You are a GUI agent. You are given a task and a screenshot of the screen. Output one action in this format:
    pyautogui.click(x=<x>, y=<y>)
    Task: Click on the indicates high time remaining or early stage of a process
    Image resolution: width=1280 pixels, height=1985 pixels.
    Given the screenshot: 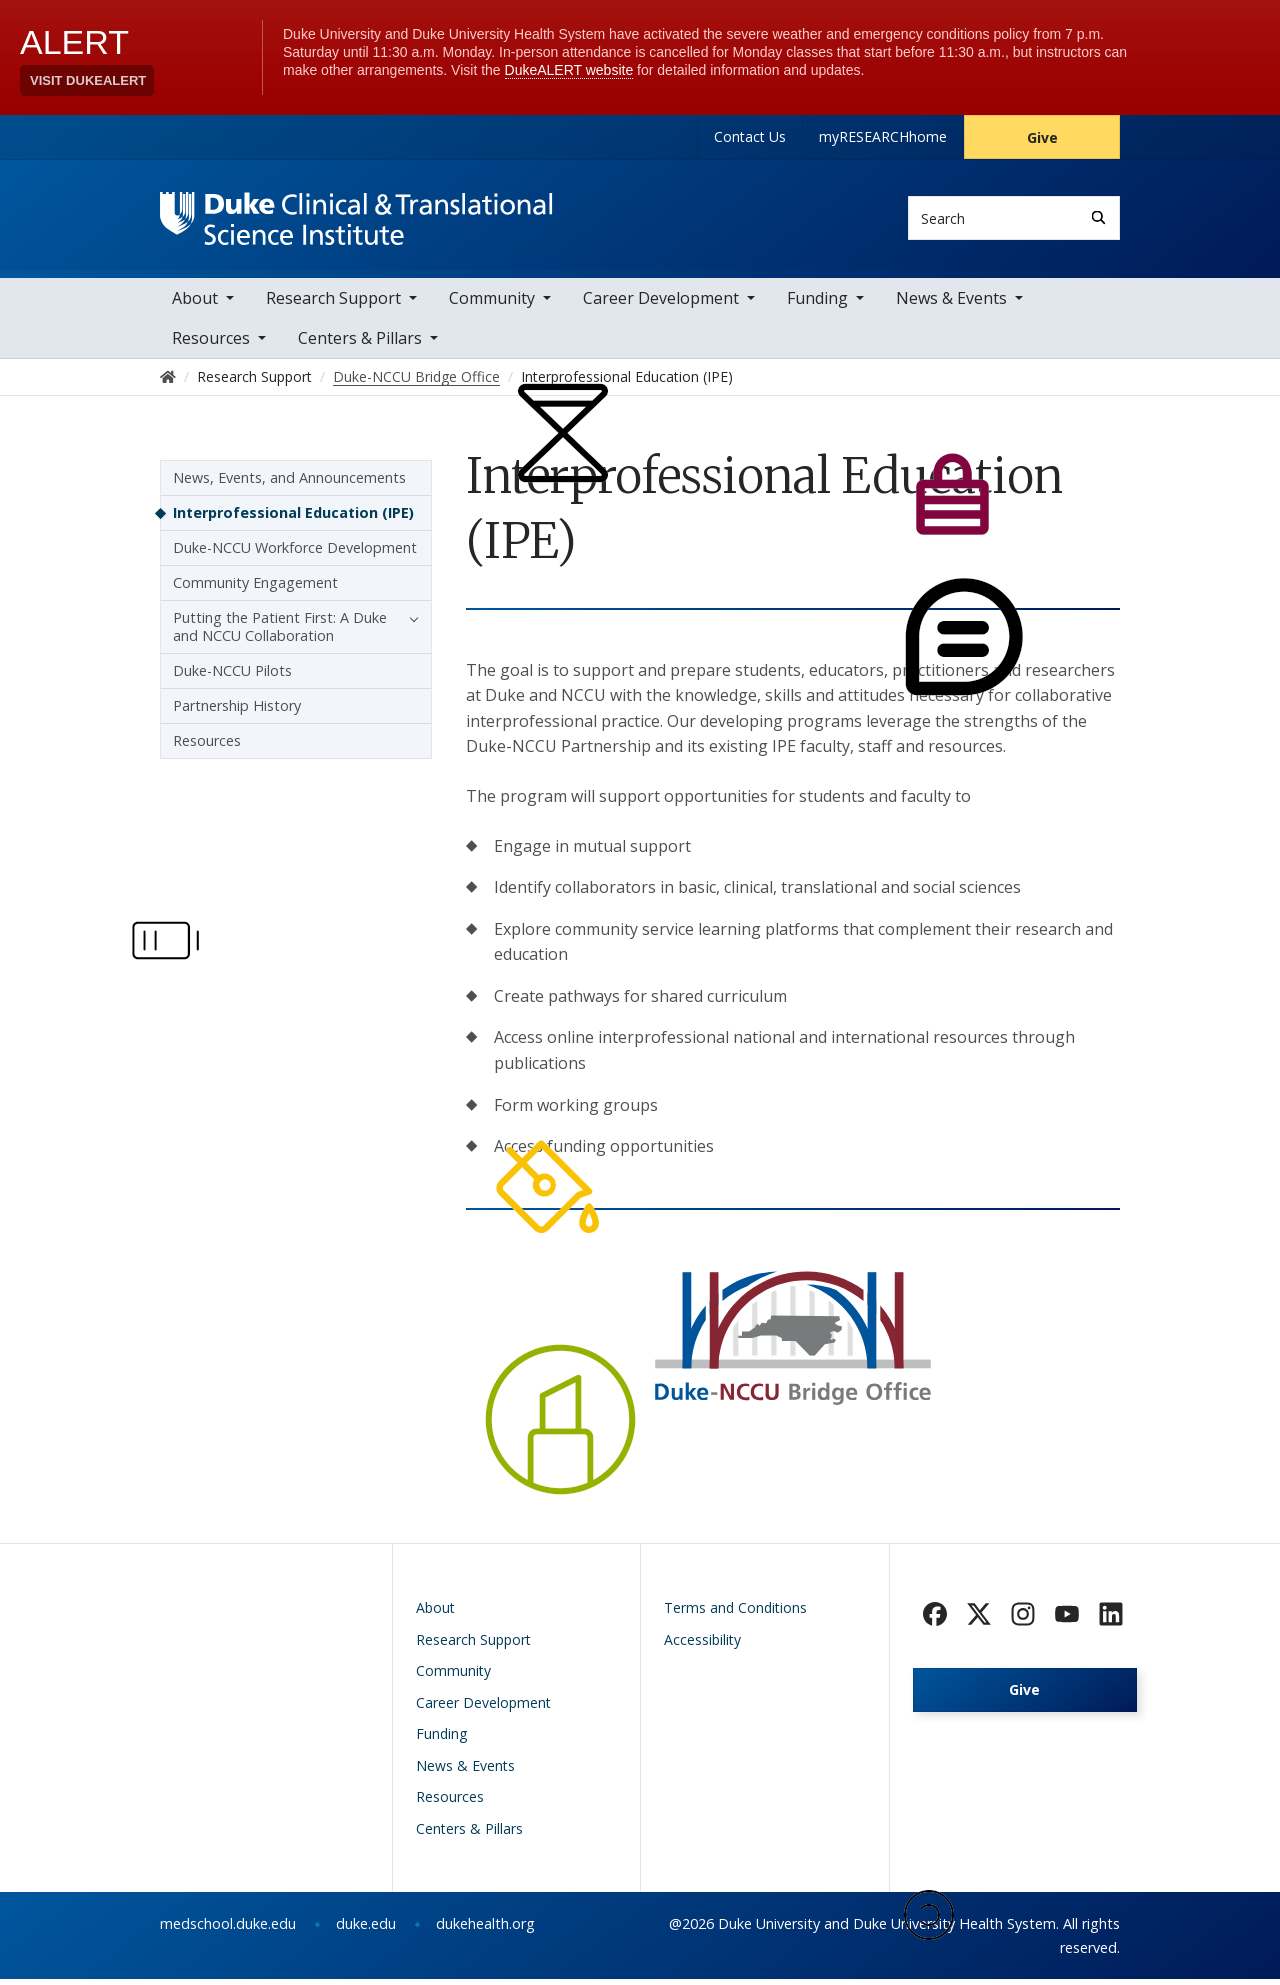 What is the action you would take?
    pyautogui.click(x=563, y=433)
    